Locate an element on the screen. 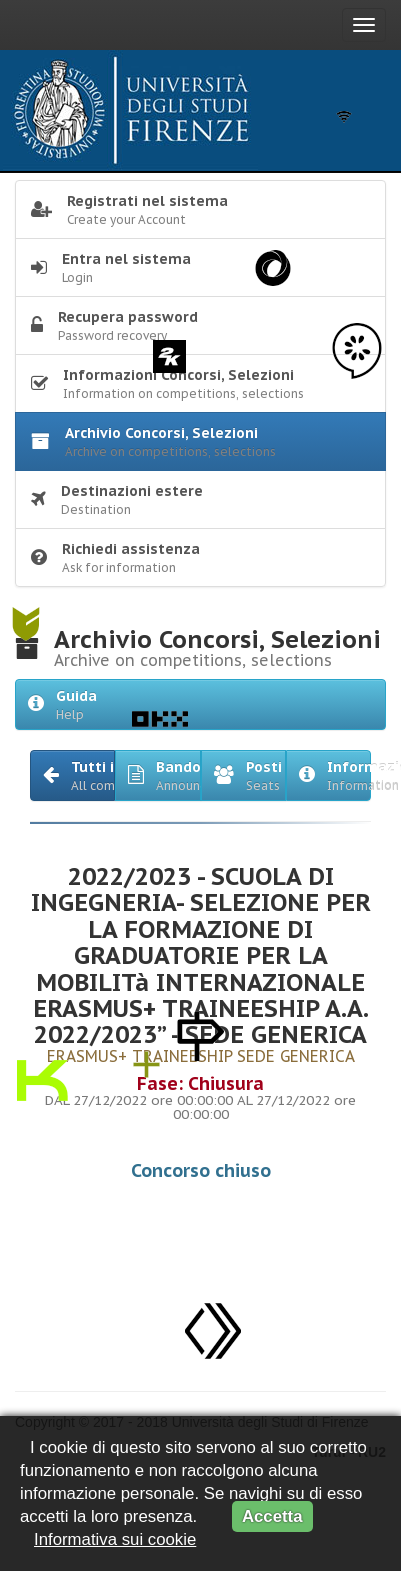 The height and width of the screenshot is (1571, 401). cucumber testing framework logo is located at coordinates (357, 351).